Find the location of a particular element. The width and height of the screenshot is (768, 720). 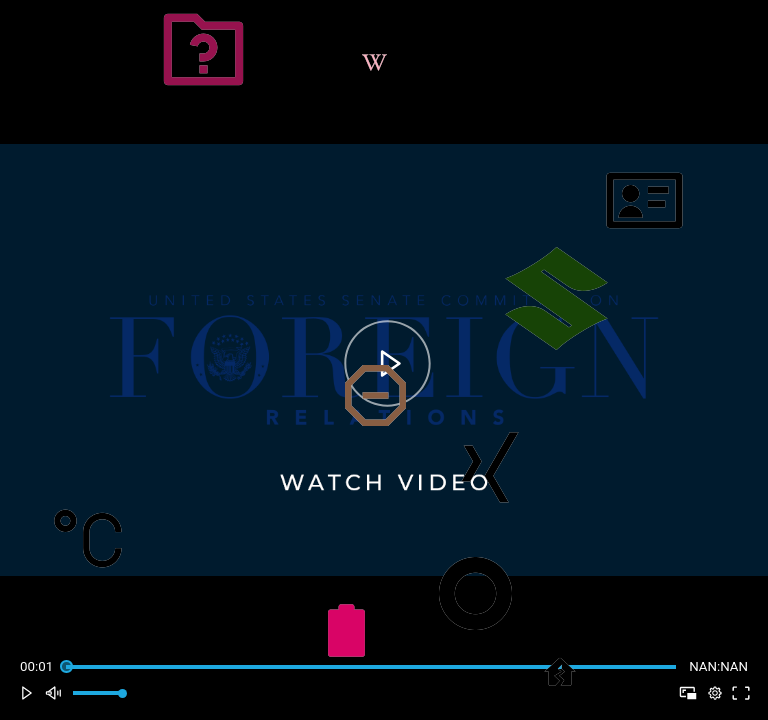

indicates temperature displayed in celsius is located at coordinates (89, 538).